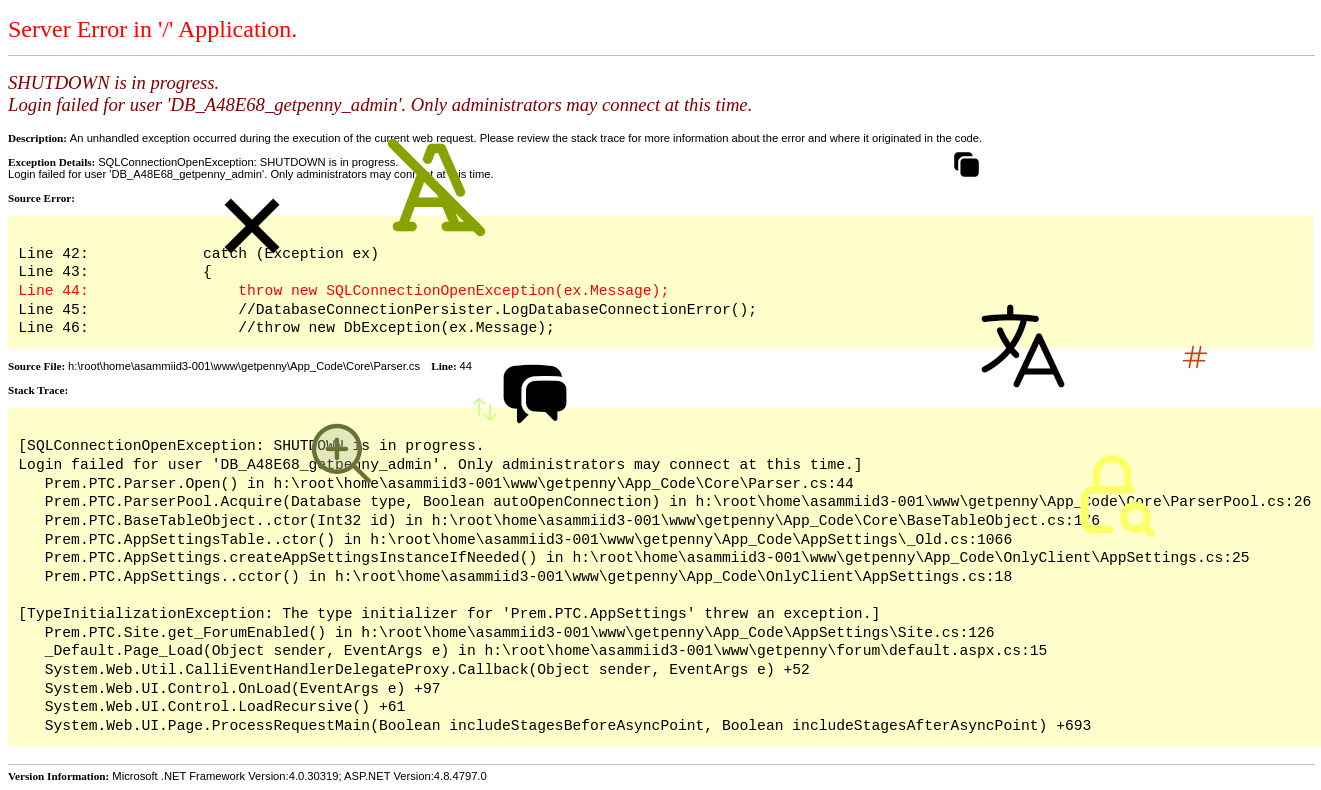 This screenshot has height=790, width=1321. What do you see at coordinates (341, 453) in the screenshot?
I see `zoom in on content` at bounding box center [341, 453].